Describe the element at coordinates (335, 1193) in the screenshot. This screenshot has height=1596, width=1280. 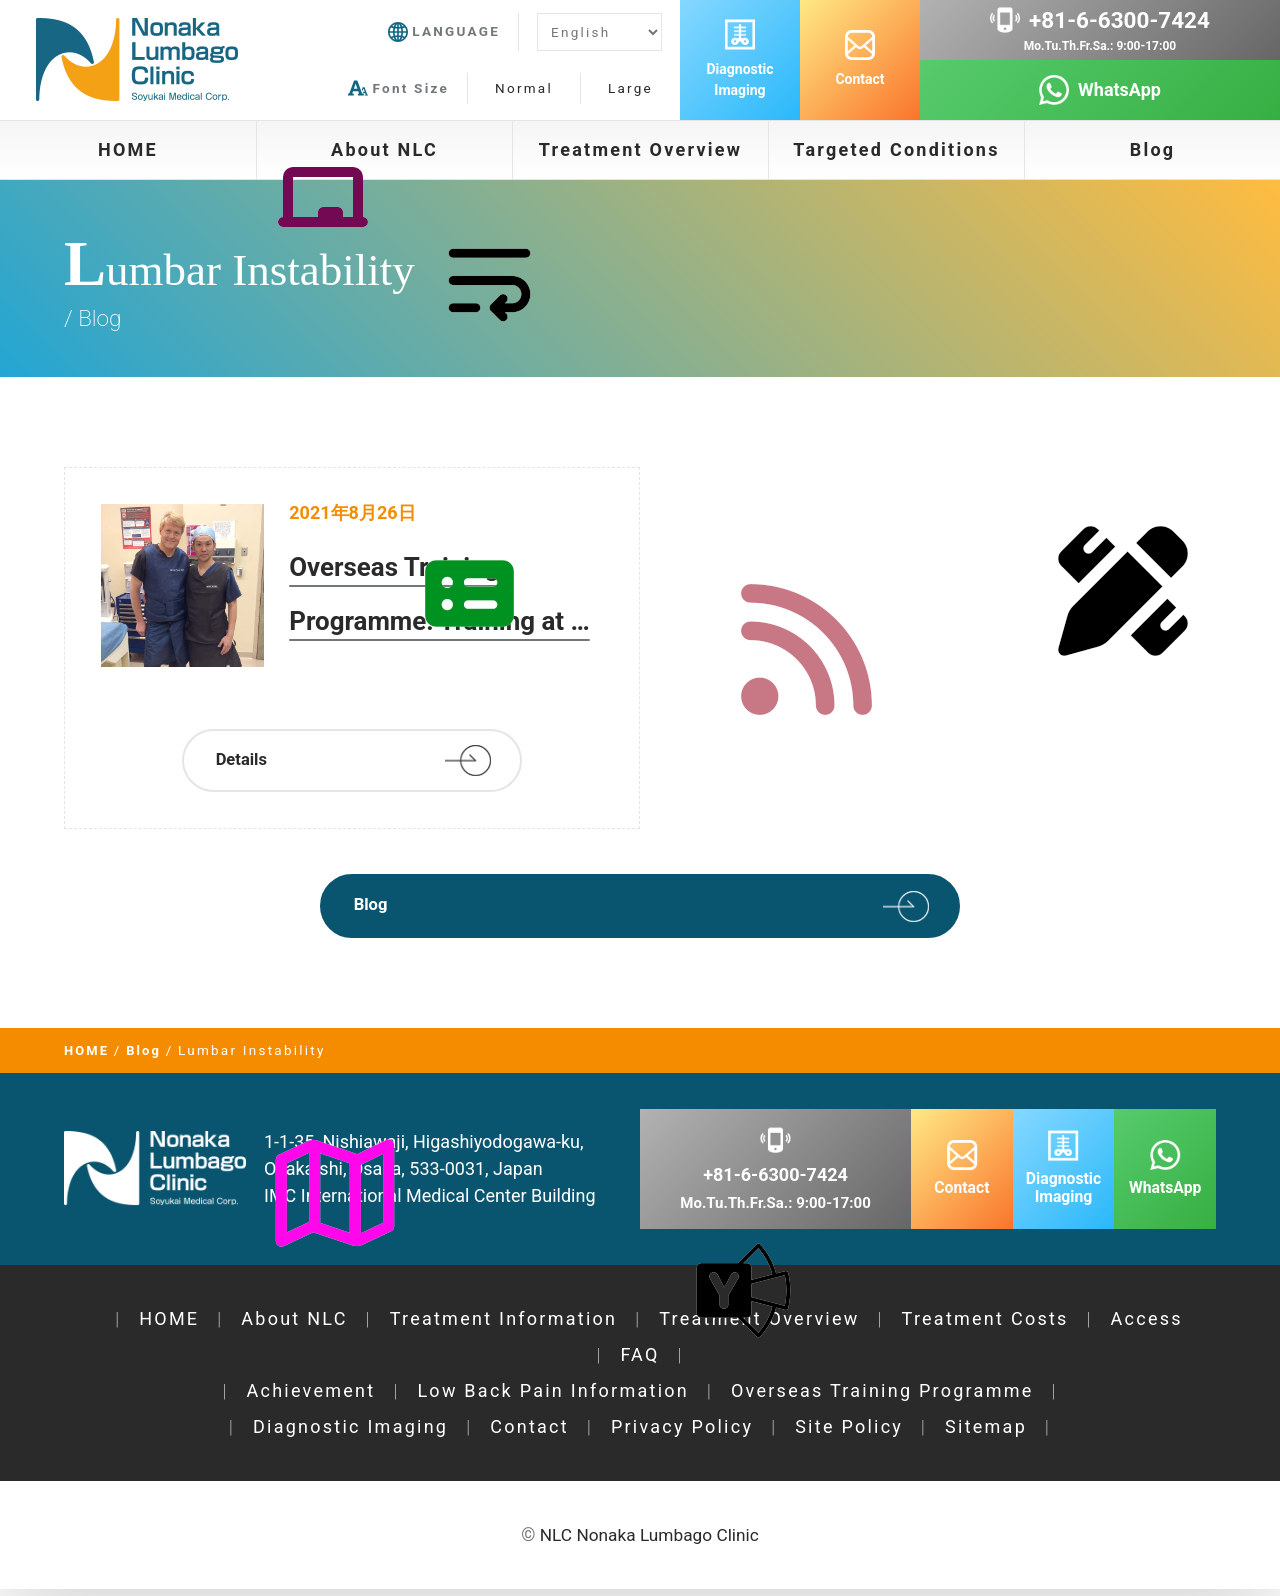
I see `view map or navigation` at that location.